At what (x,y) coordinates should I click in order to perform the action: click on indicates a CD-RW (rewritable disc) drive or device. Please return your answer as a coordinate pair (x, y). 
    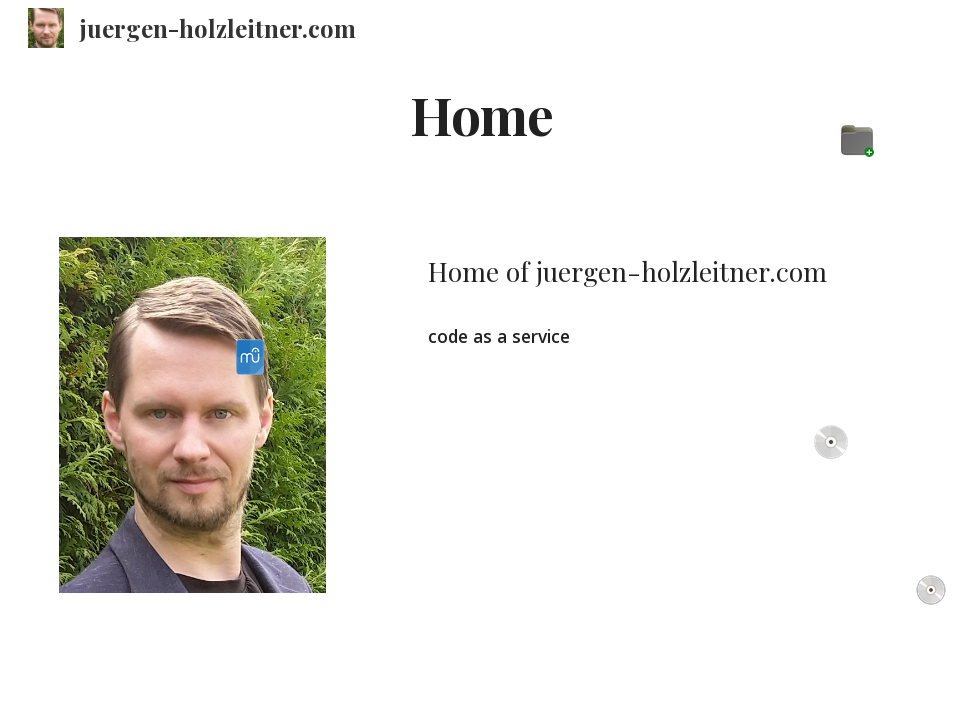
    Looking at the image, I should click on (931, 590).